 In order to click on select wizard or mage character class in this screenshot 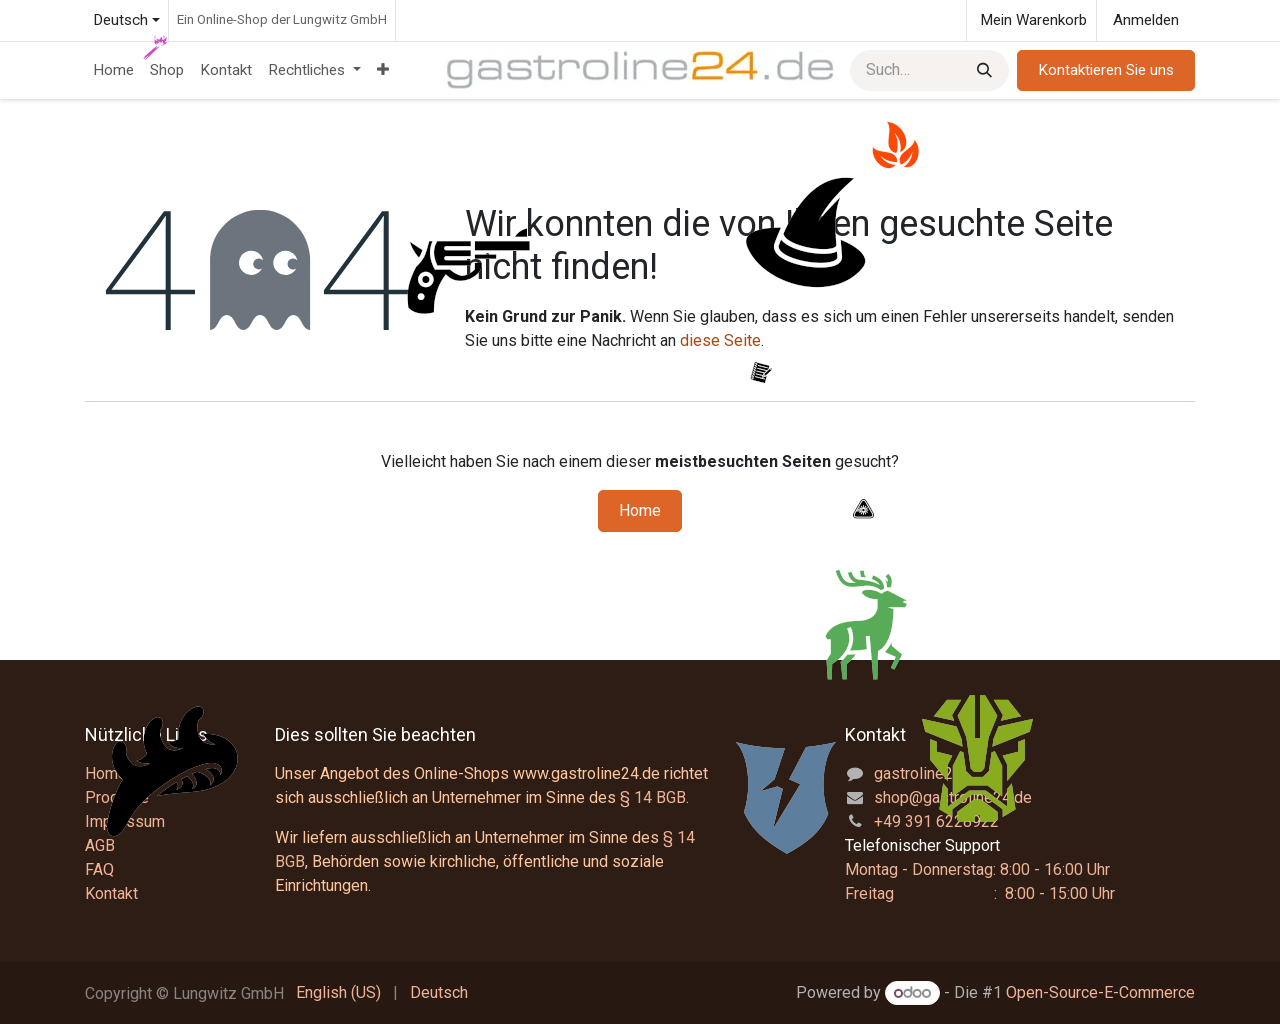, I will do `click(805, 232)`.